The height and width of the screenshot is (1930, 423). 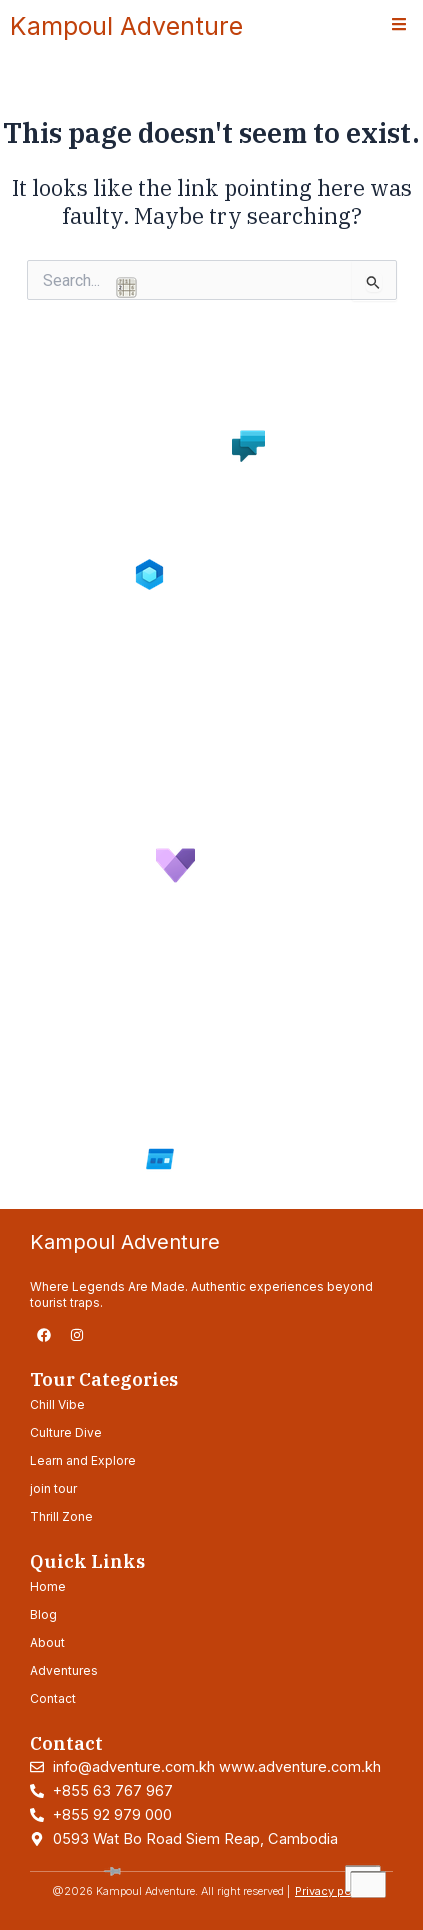 What do you see at coordinates (175, 865) in the screenshot?
I see `open Microsoft Kaizala service app` at bounding box center [175, 865].